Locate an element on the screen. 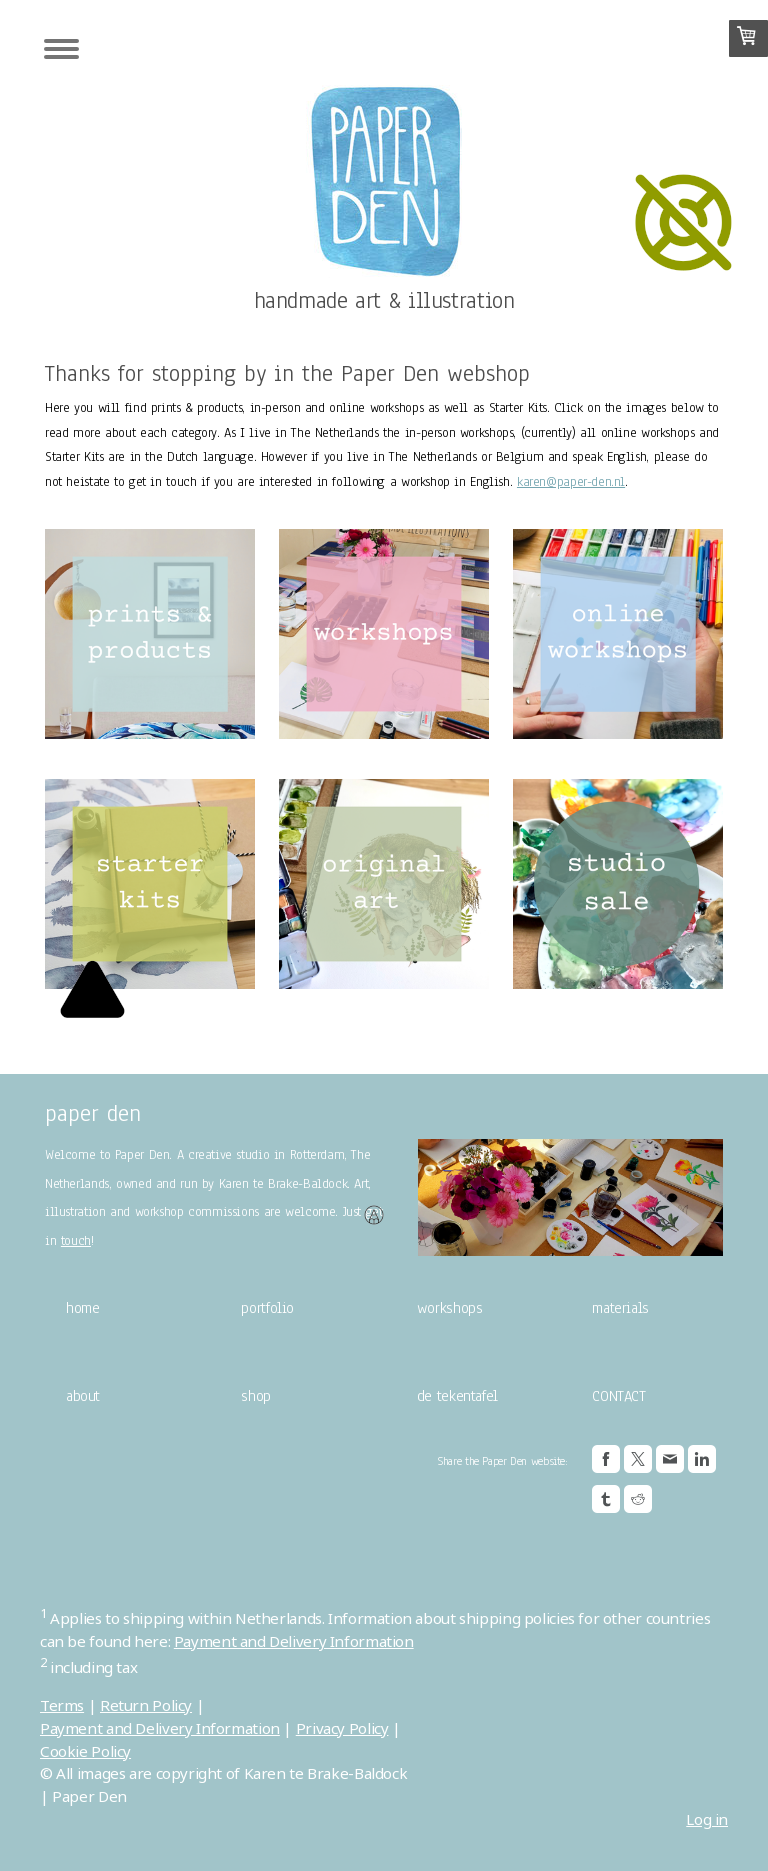 The image size is (768, 1871). edit or modify content is located at coordinates (374, 1215).